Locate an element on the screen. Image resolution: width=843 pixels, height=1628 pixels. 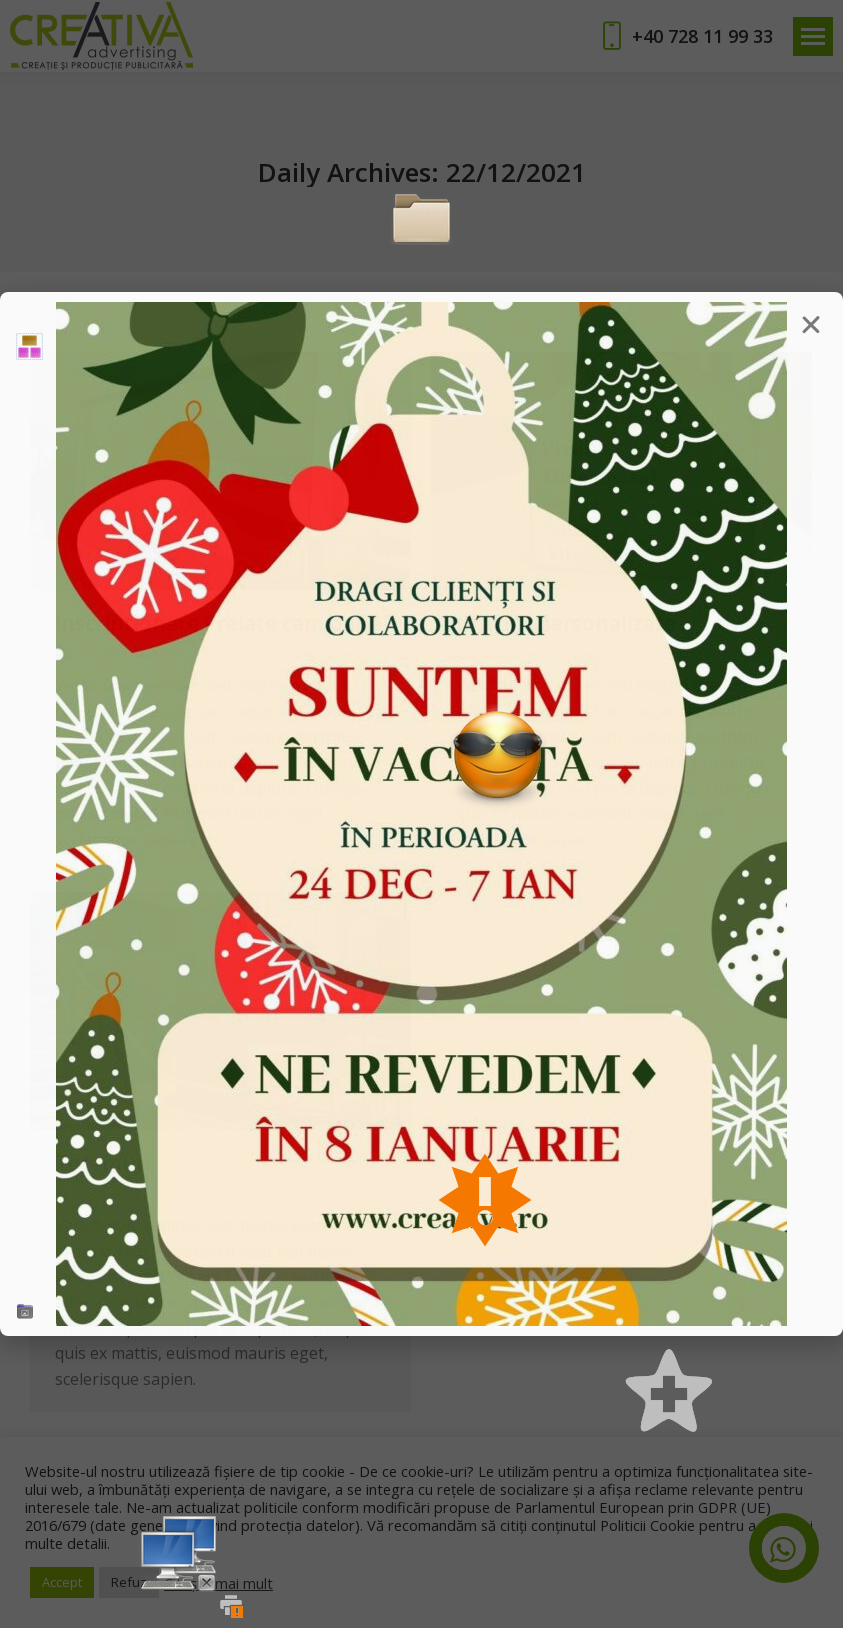
select all items in the current view is located at coordinates (29, 346).